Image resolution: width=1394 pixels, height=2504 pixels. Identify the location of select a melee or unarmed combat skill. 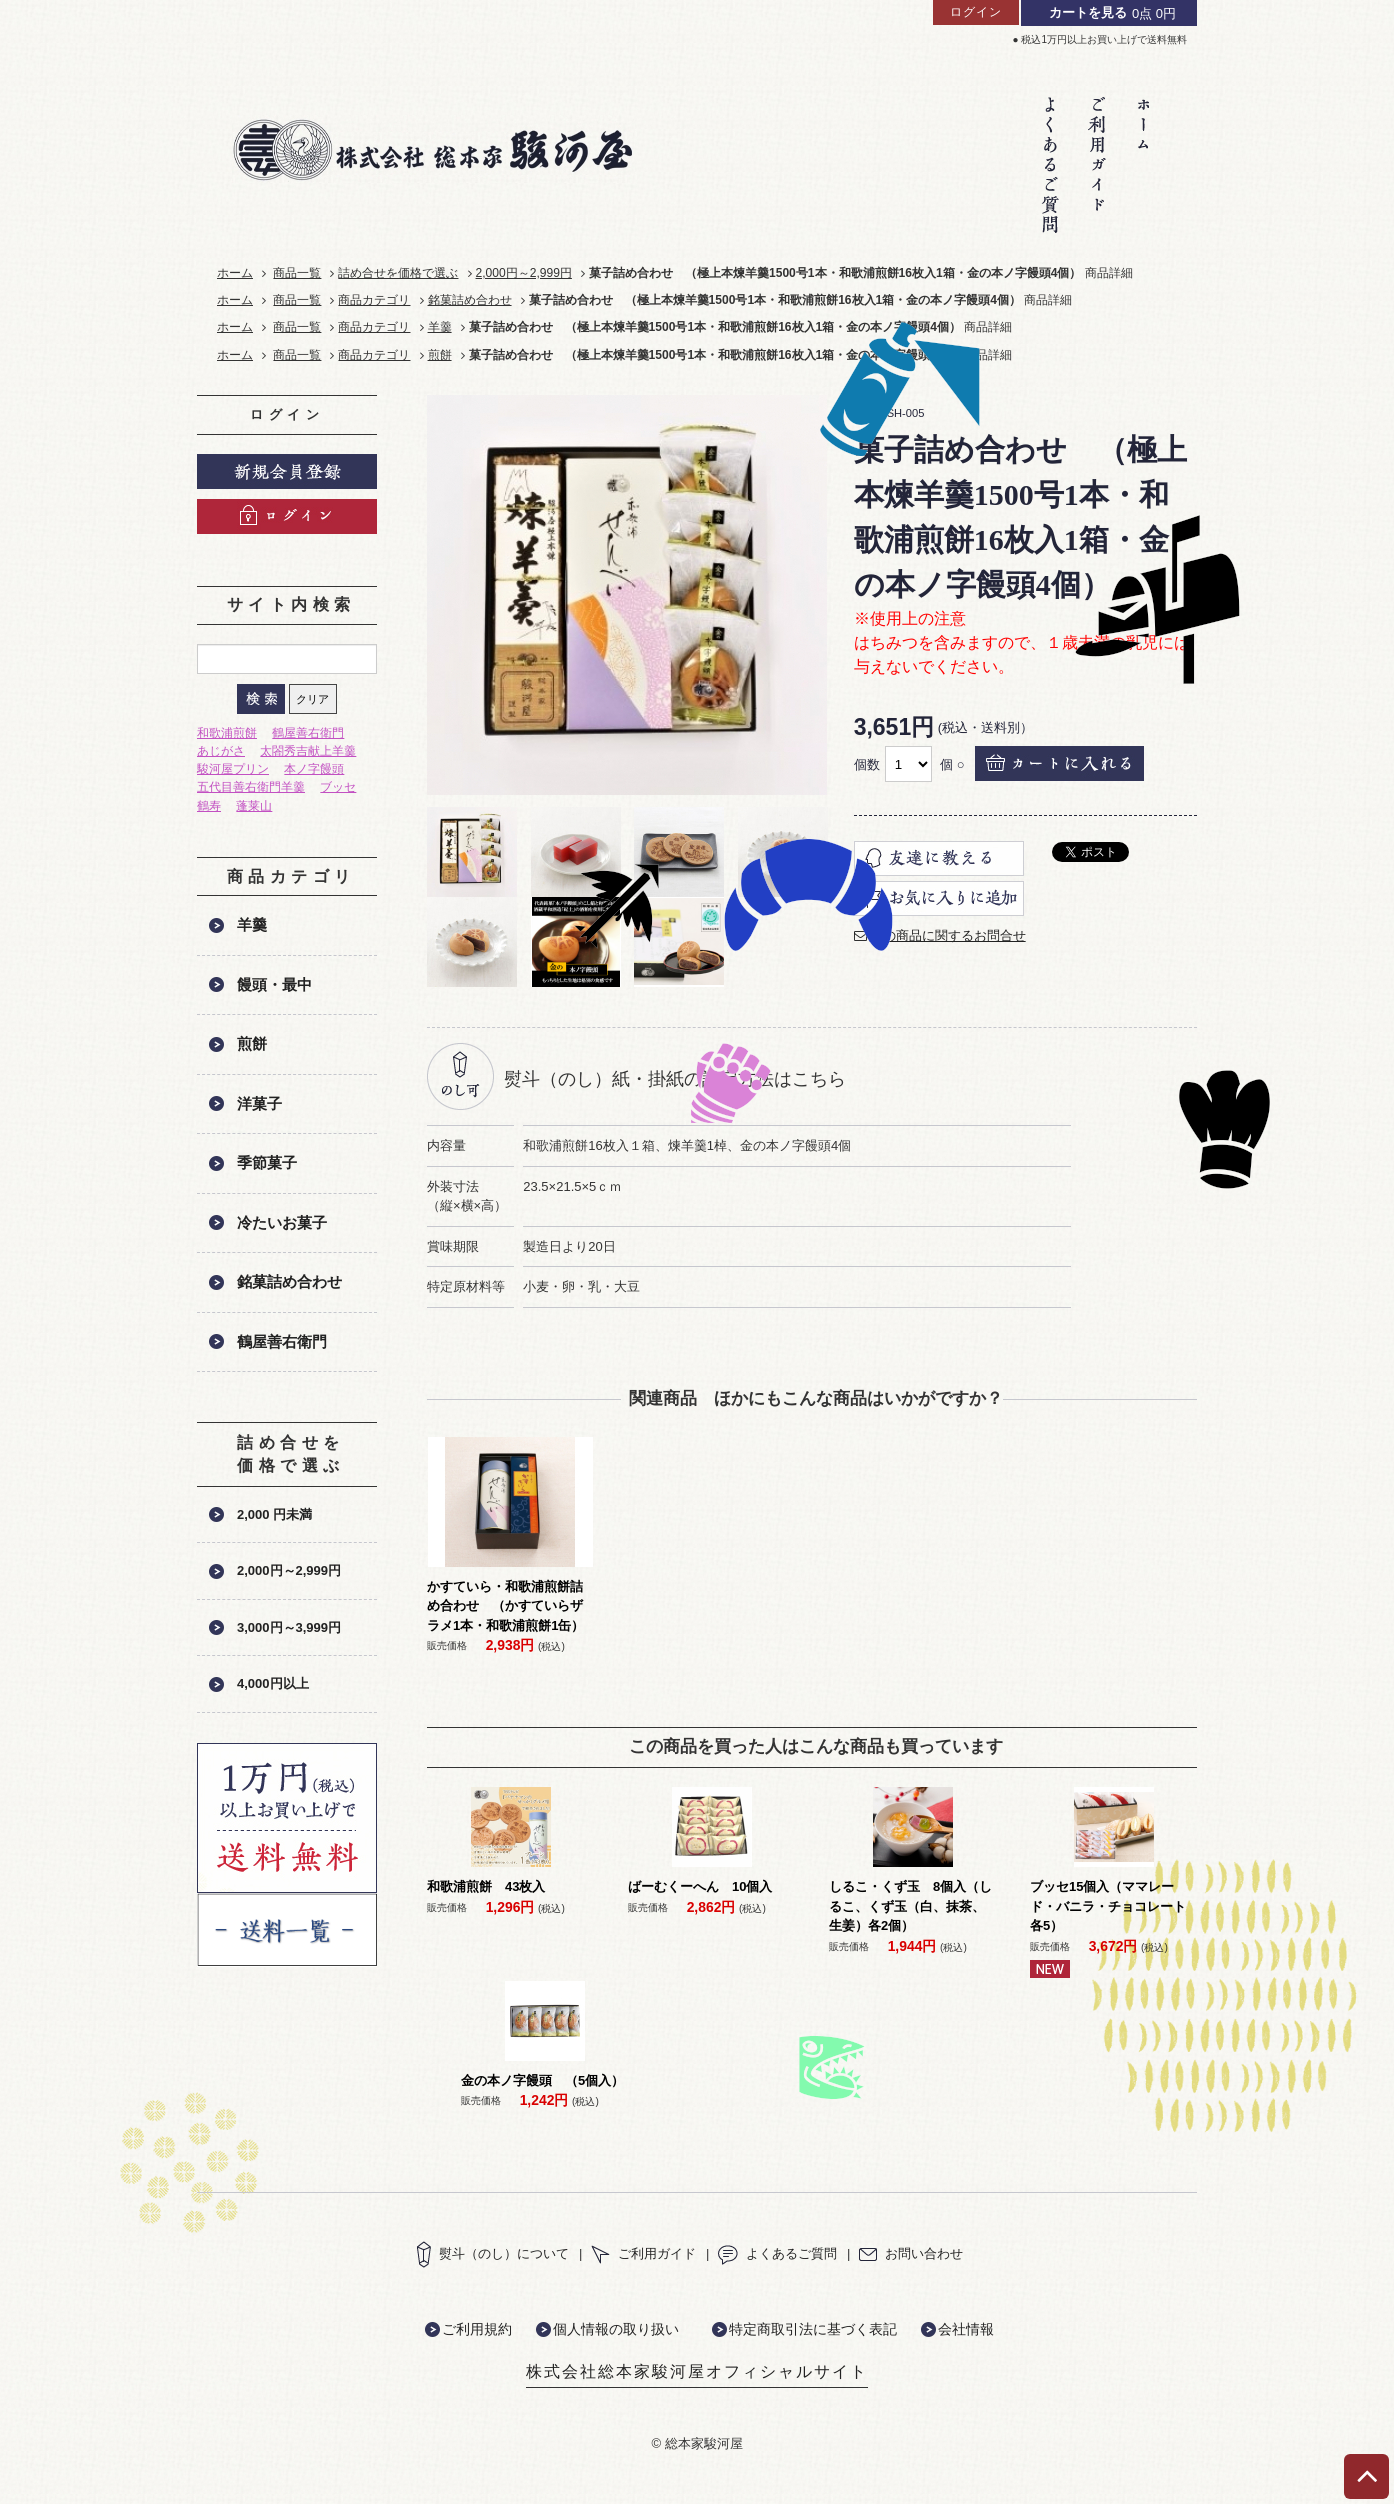
(731, 1083).